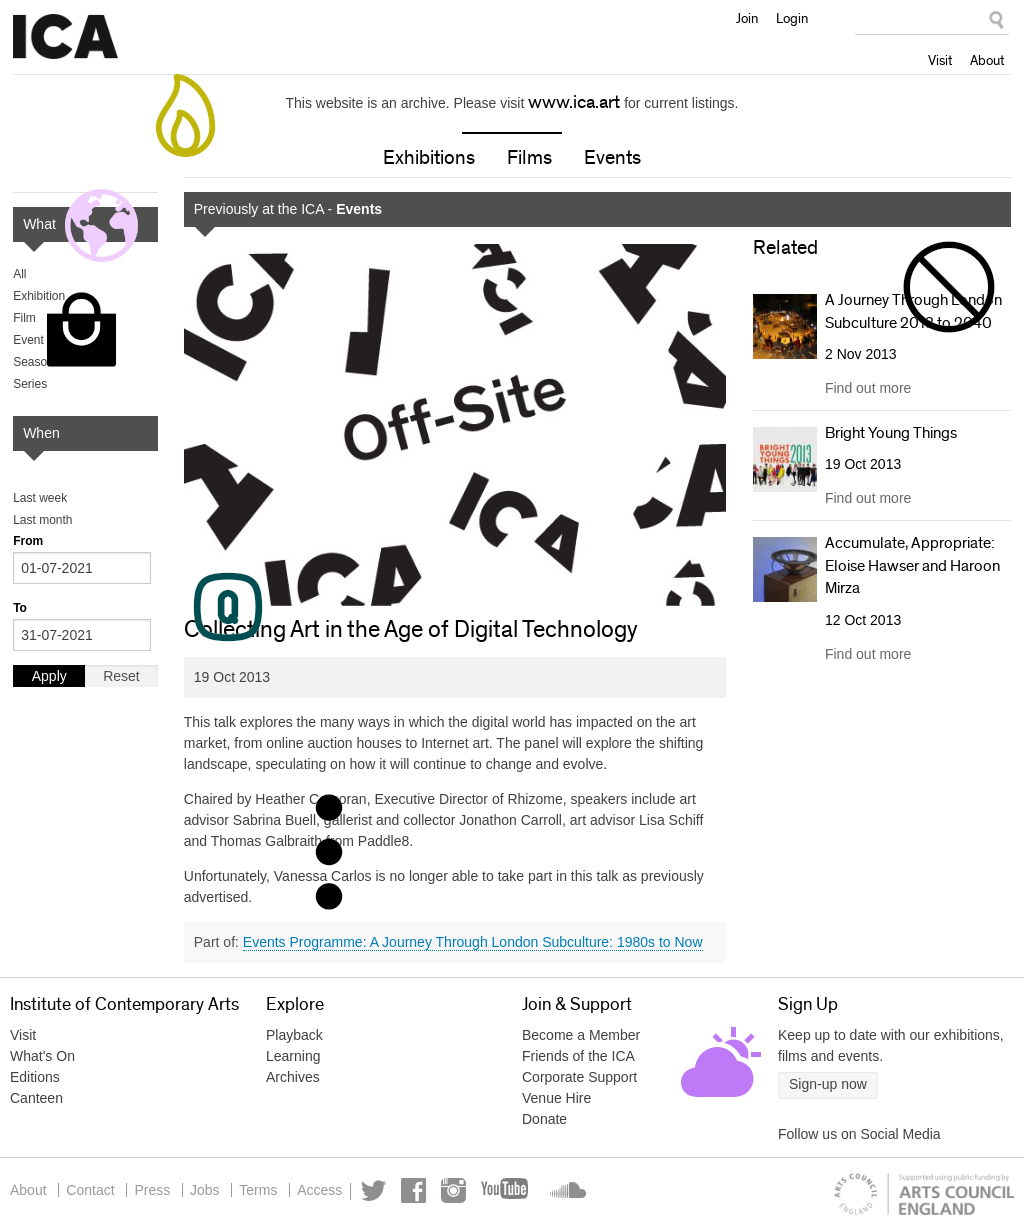 The height and width of the screenshot is (1228, 1024). What do you see at coordinates (228, 607) in the screenshot?
I see `indicates a Q key or keyboard shortcut` at bounding box center [228, 607].